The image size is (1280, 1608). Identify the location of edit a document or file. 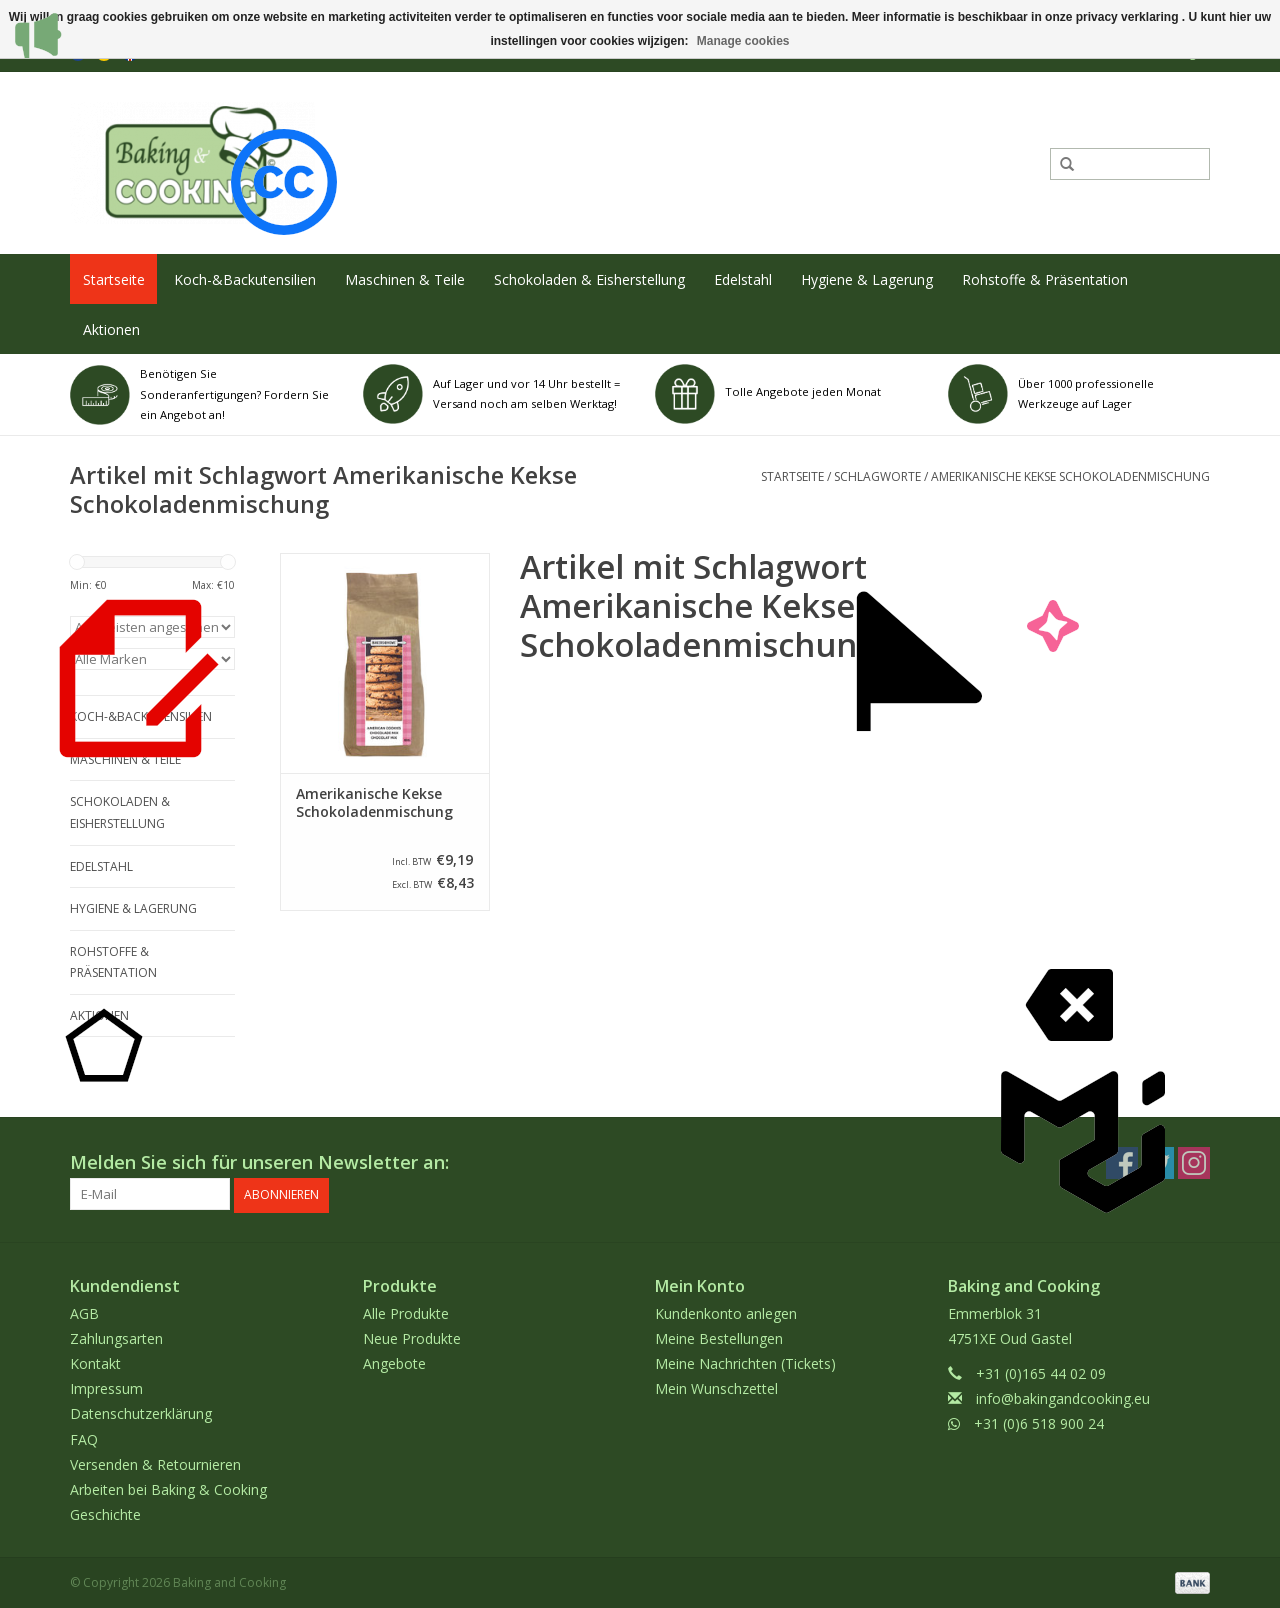
(130, 678).